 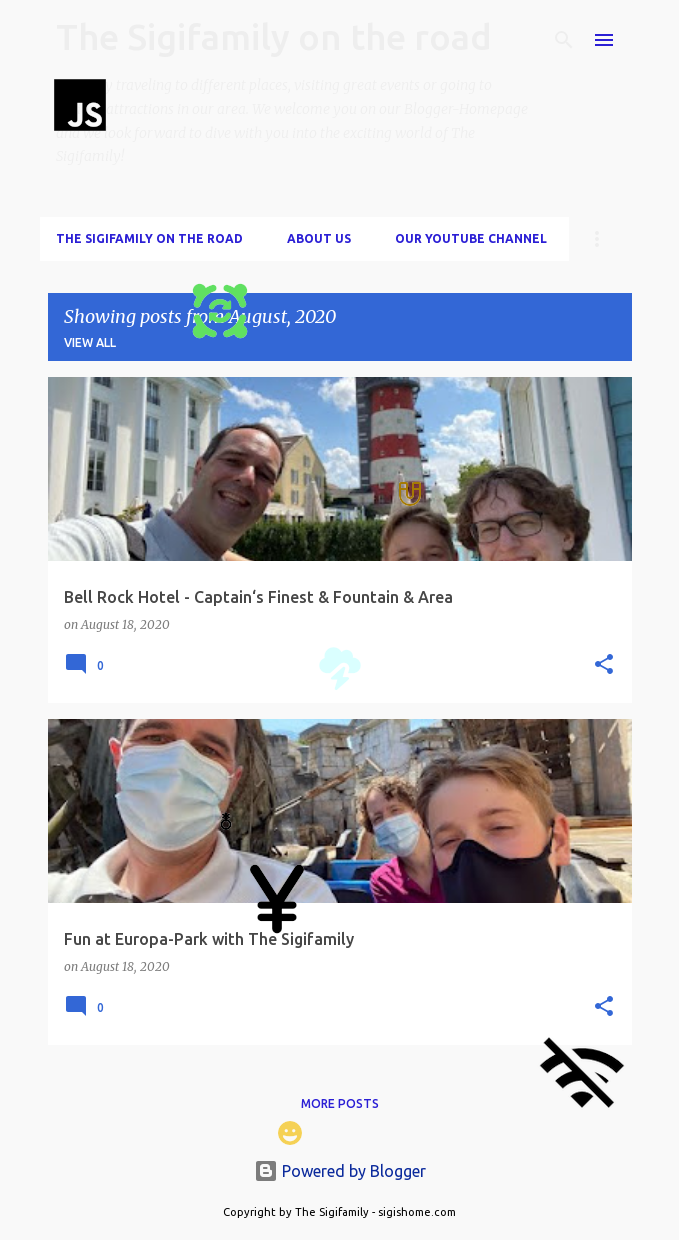 What do you see at coordinates (220, 311) in the screenshot?
I see `sync or refresh group members` at bounding box center [220, 311].